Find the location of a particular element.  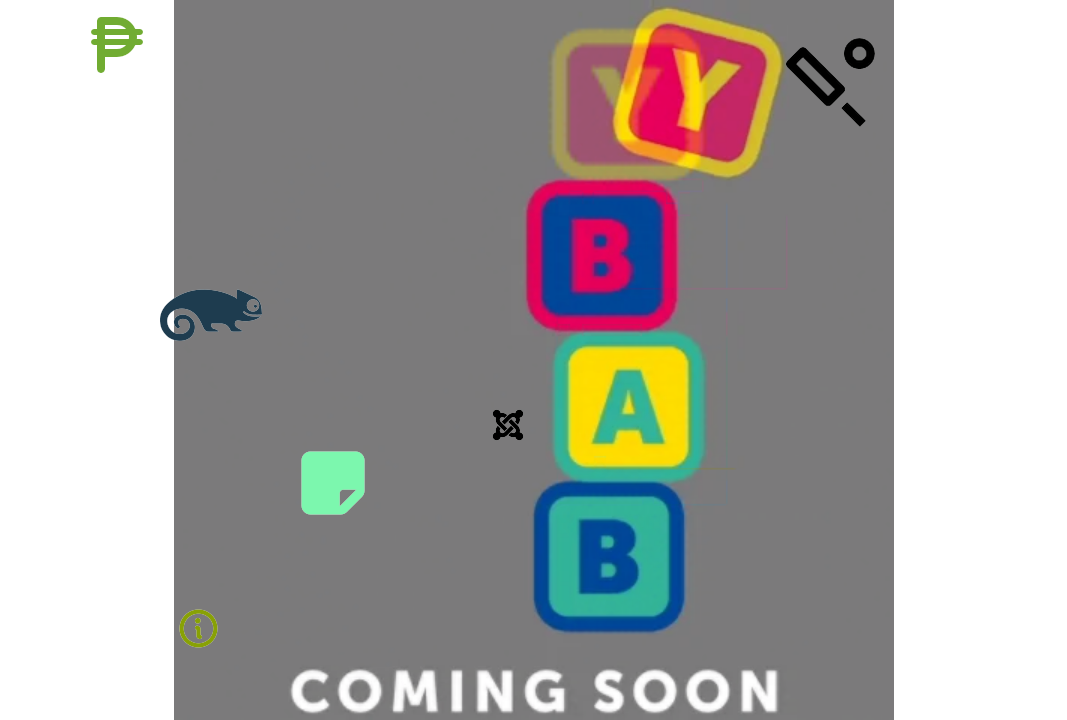

SUSE Linux brand logo is located at coordinates (211, 315).